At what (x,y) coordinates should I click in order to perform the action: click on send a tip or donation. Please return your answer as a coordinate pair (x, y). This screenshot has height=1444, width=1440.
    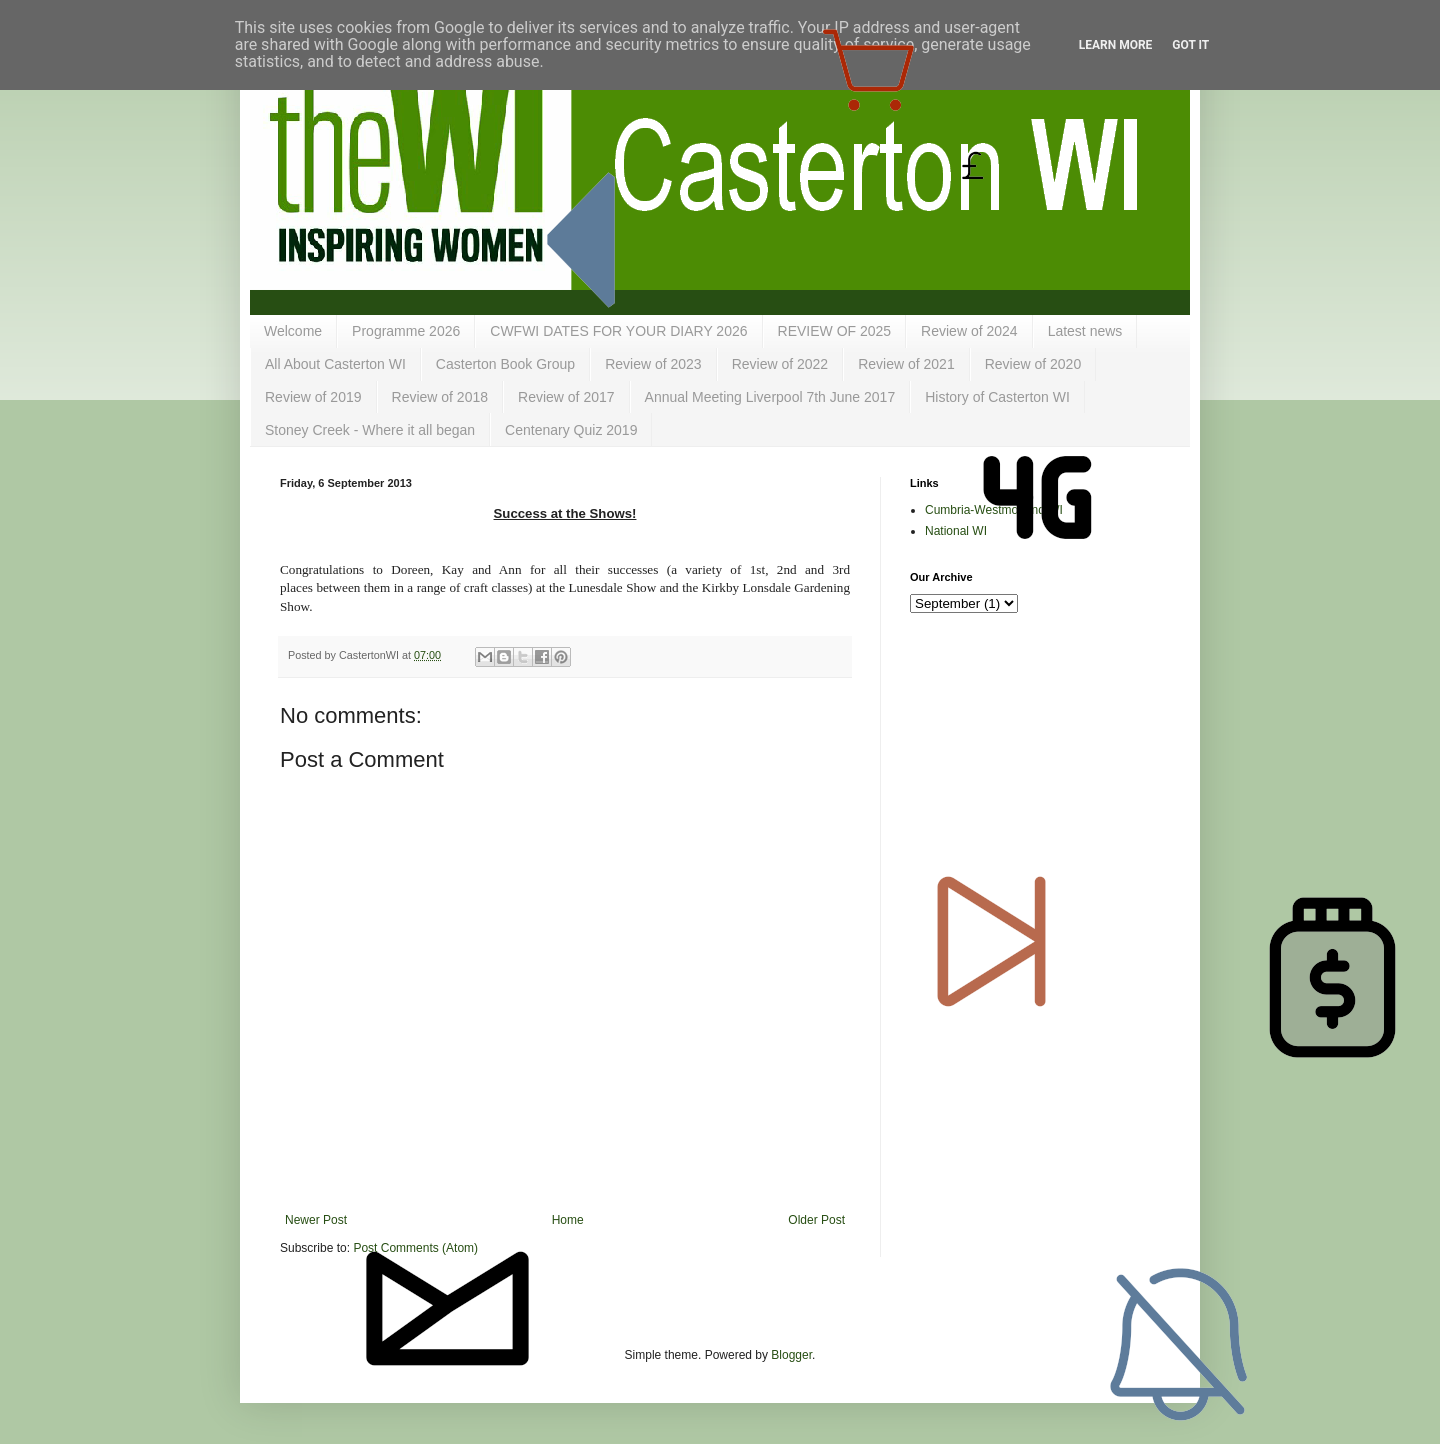
    Looking at the image, I should click on (1332, 977).